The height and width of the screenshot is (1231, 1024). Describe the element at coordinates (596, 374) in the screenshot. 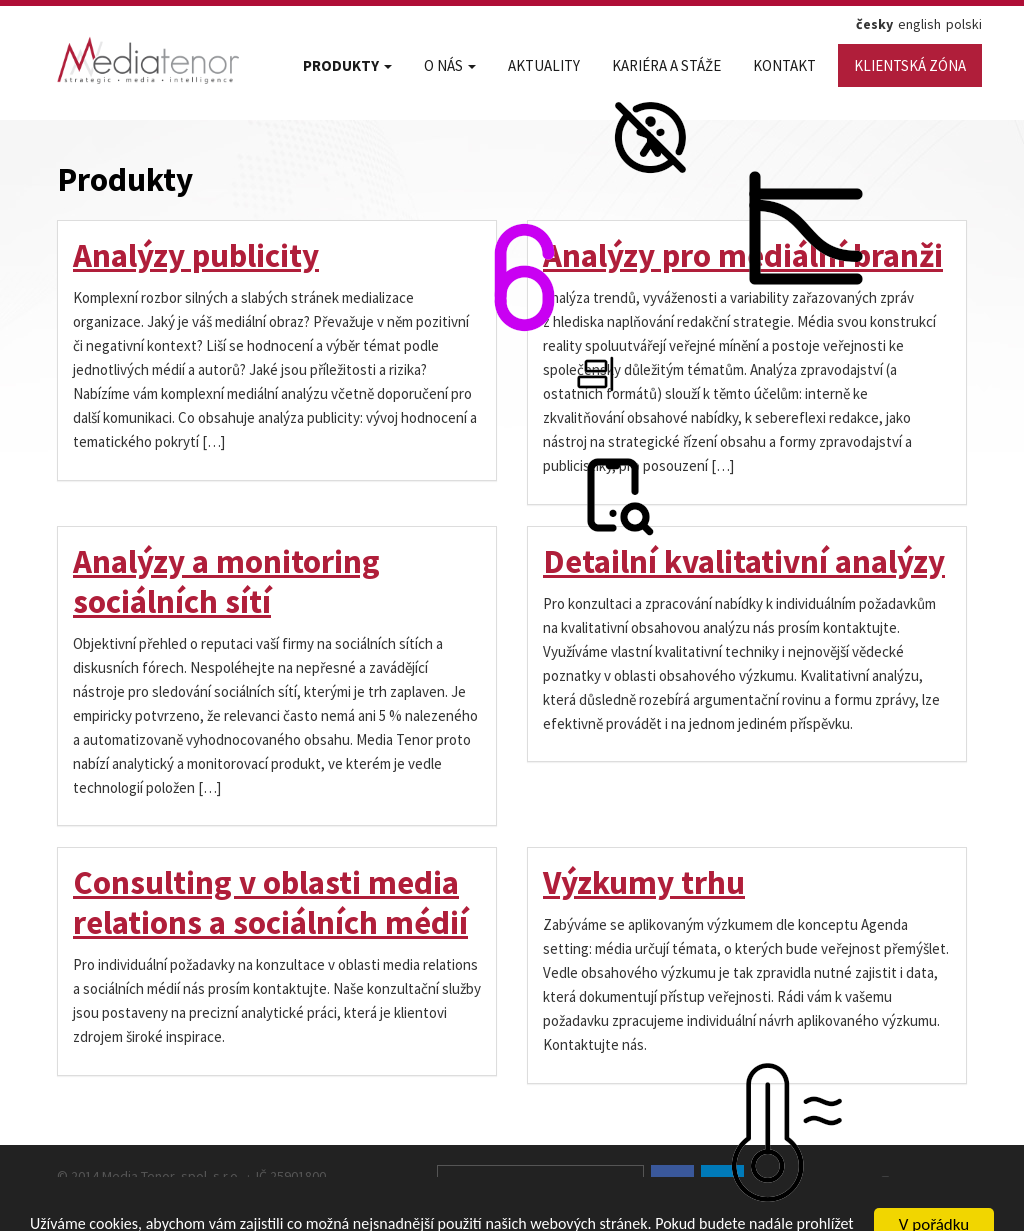

I see `align text or content to the right` at that location.